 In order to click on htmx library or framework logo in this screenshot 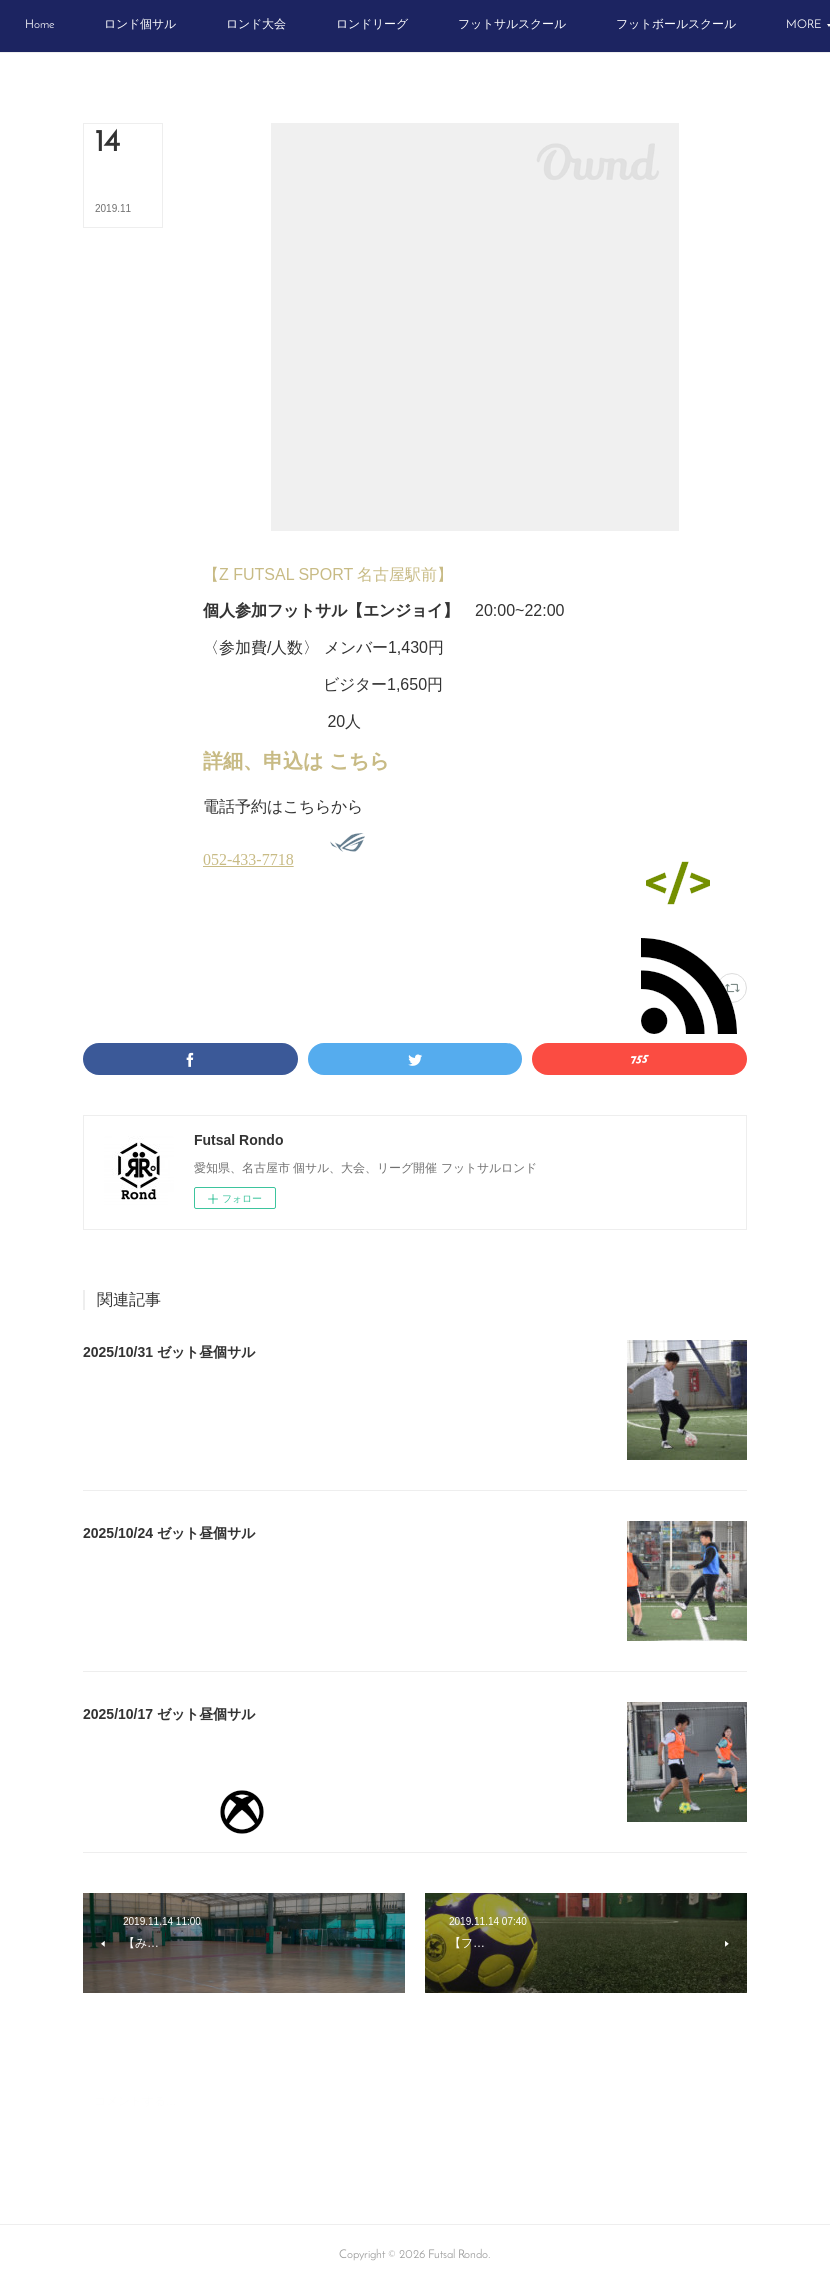, I will do `click(678, 883)`.